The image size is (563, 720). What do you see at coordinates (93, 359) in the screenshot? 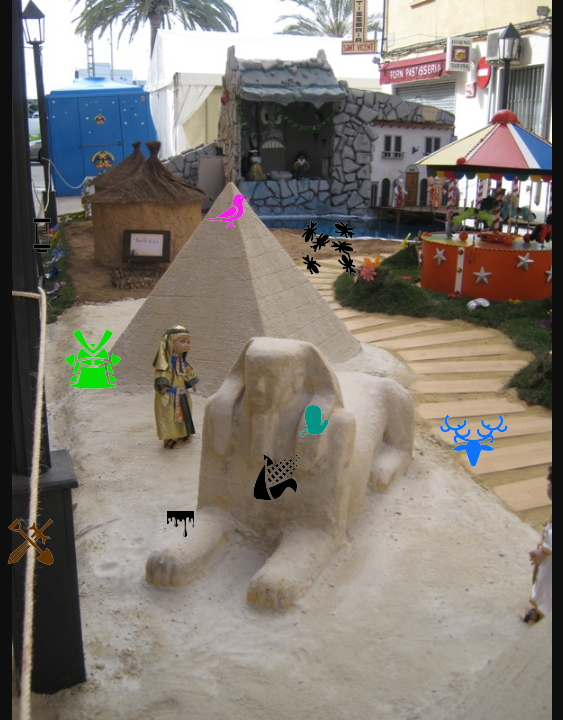
I see `select samurai or warrior character class` at bounding box center [93, 359].